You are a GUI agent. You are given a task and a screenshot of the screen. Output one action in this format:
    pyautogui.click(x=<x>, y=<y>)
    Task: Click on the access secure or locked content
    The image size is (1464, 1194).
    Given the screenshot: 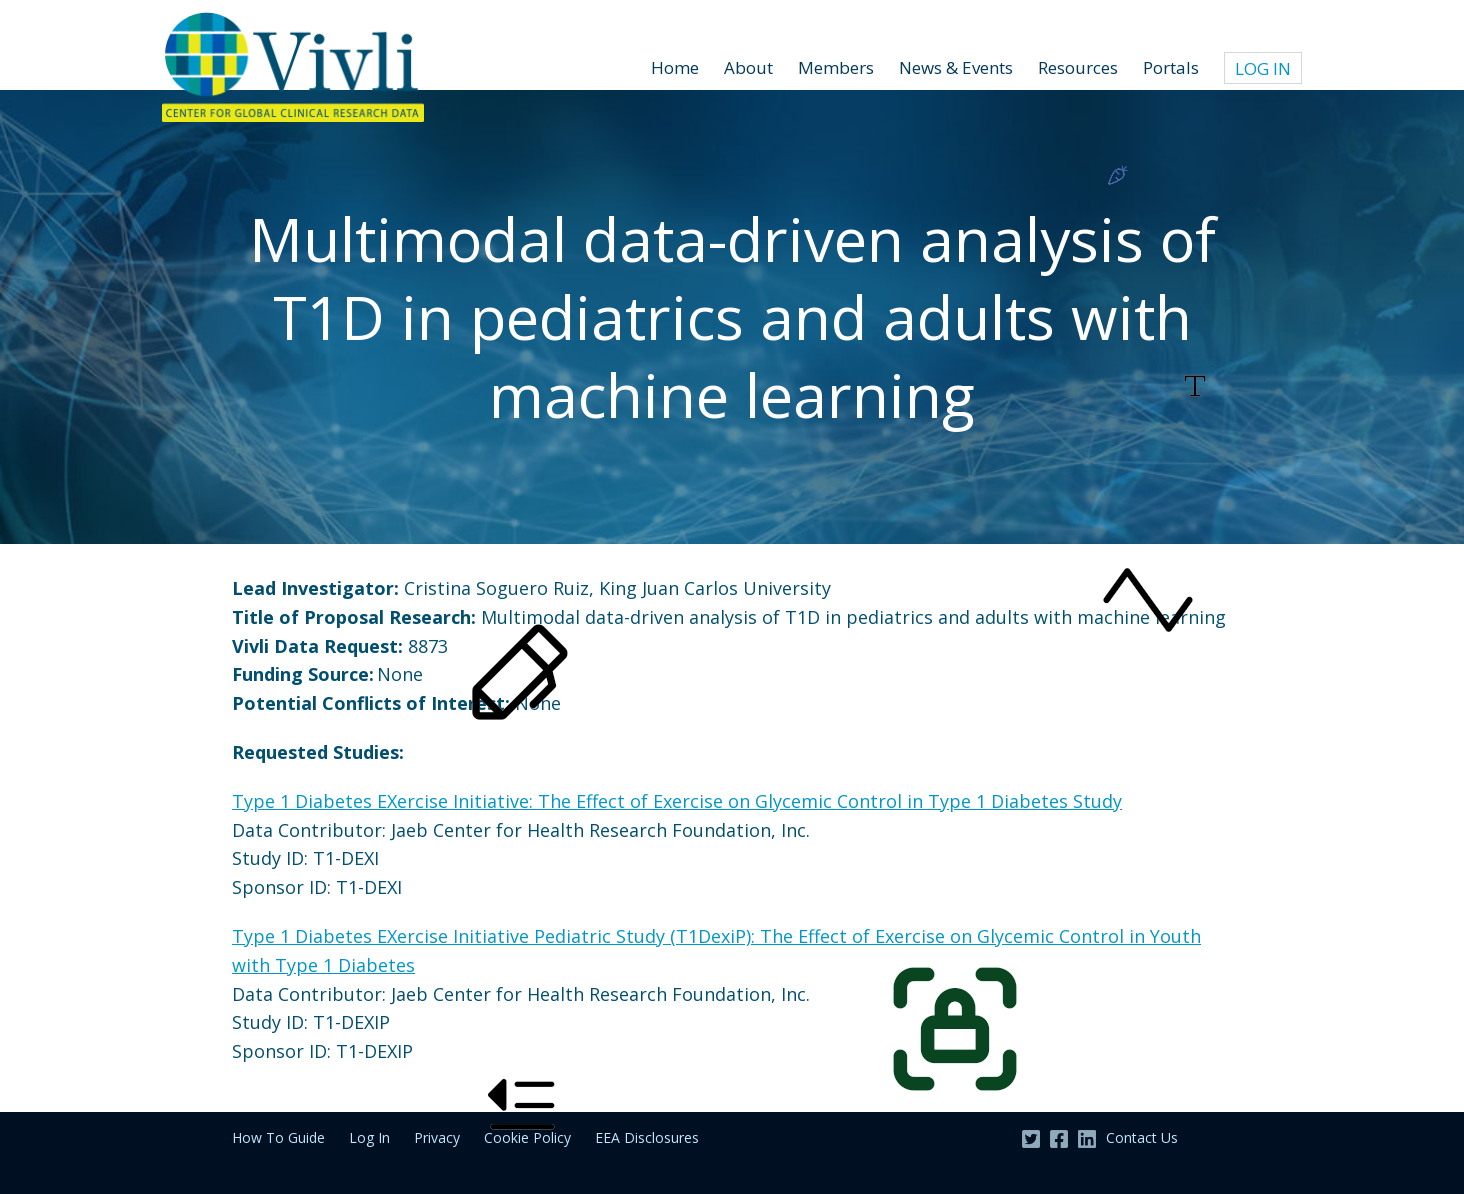 What is the action you would take?
    pyautogui.click(x=955, y=1029)
    